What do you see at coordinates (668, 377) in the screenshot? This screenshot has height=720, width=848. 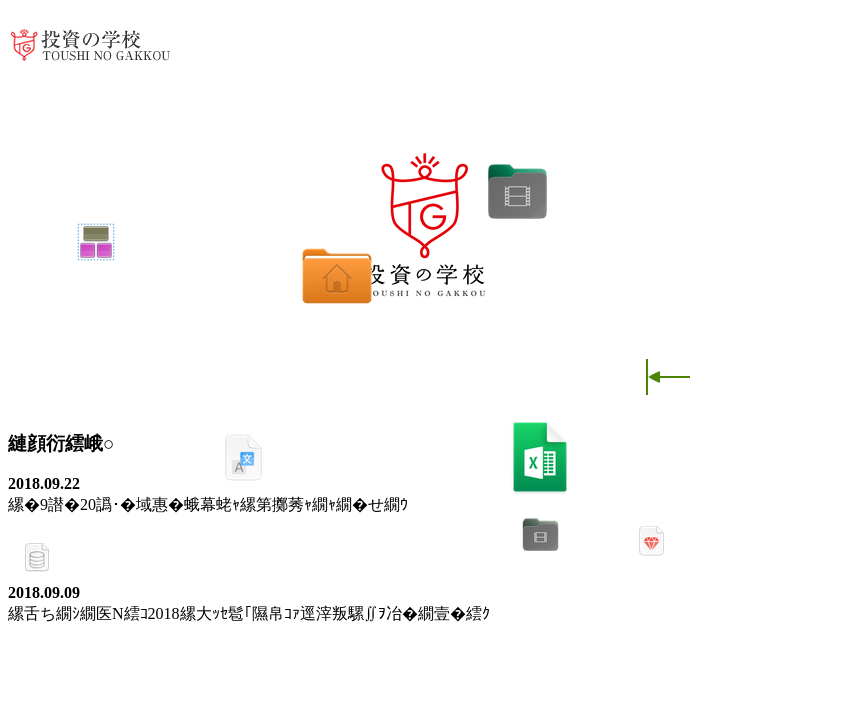 I see `go to the first item in a list or sequence` at bounding box center [668, 377].